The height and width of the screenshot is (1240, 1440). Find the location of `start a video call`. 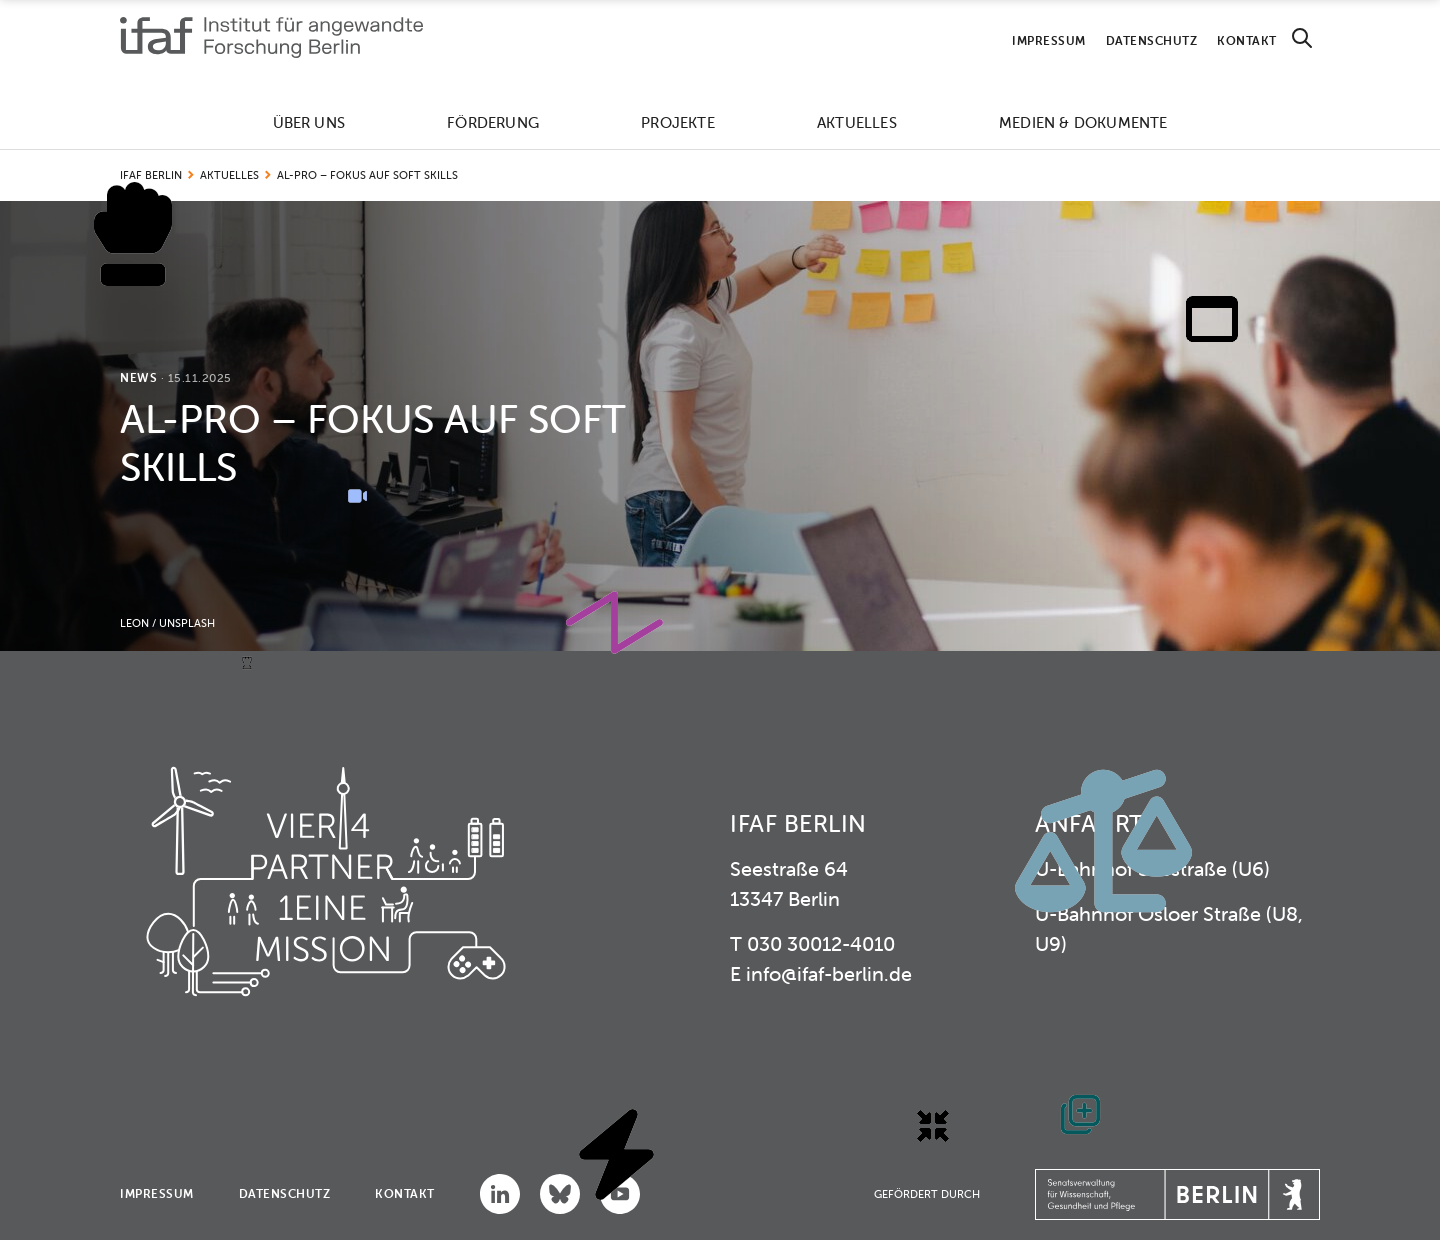

start a video call is located at coordinates (357, 496).